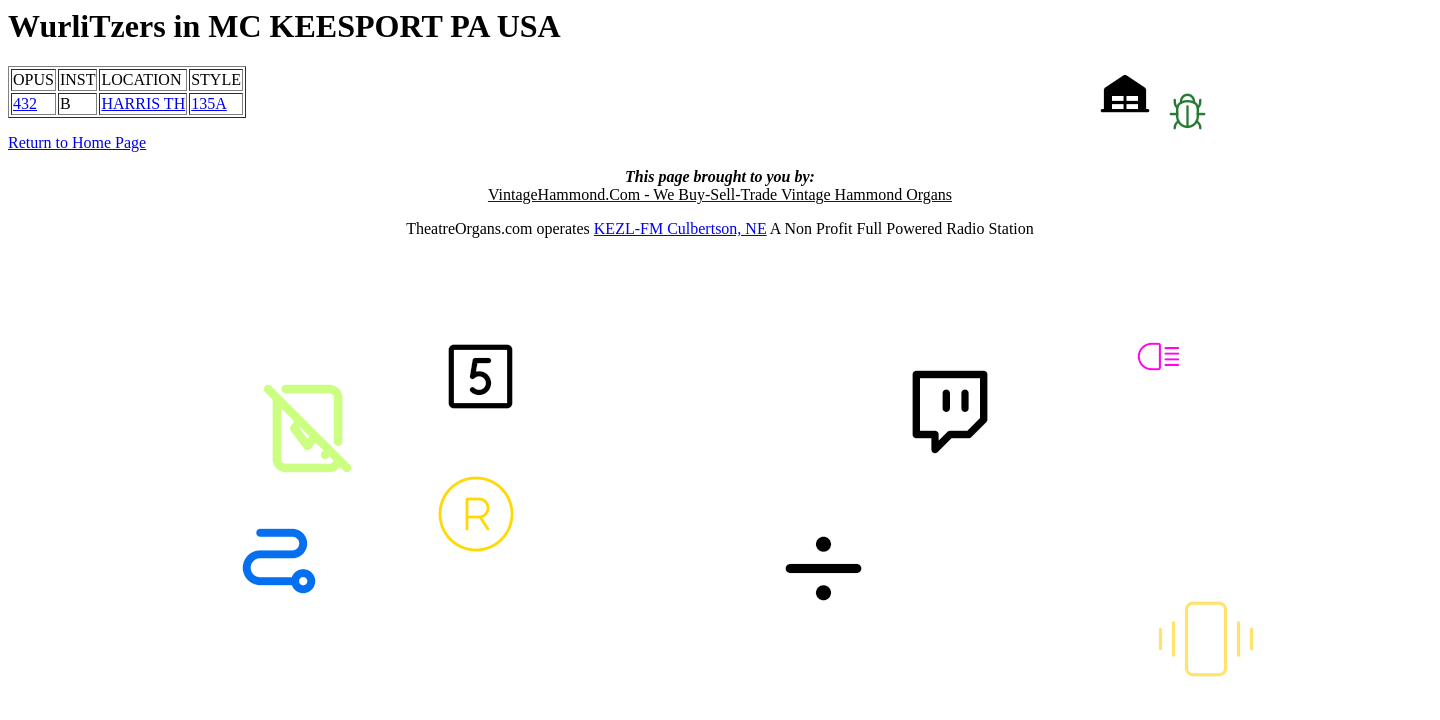  I want to click on playing cards disabled or unavailable, so click(307, 428).